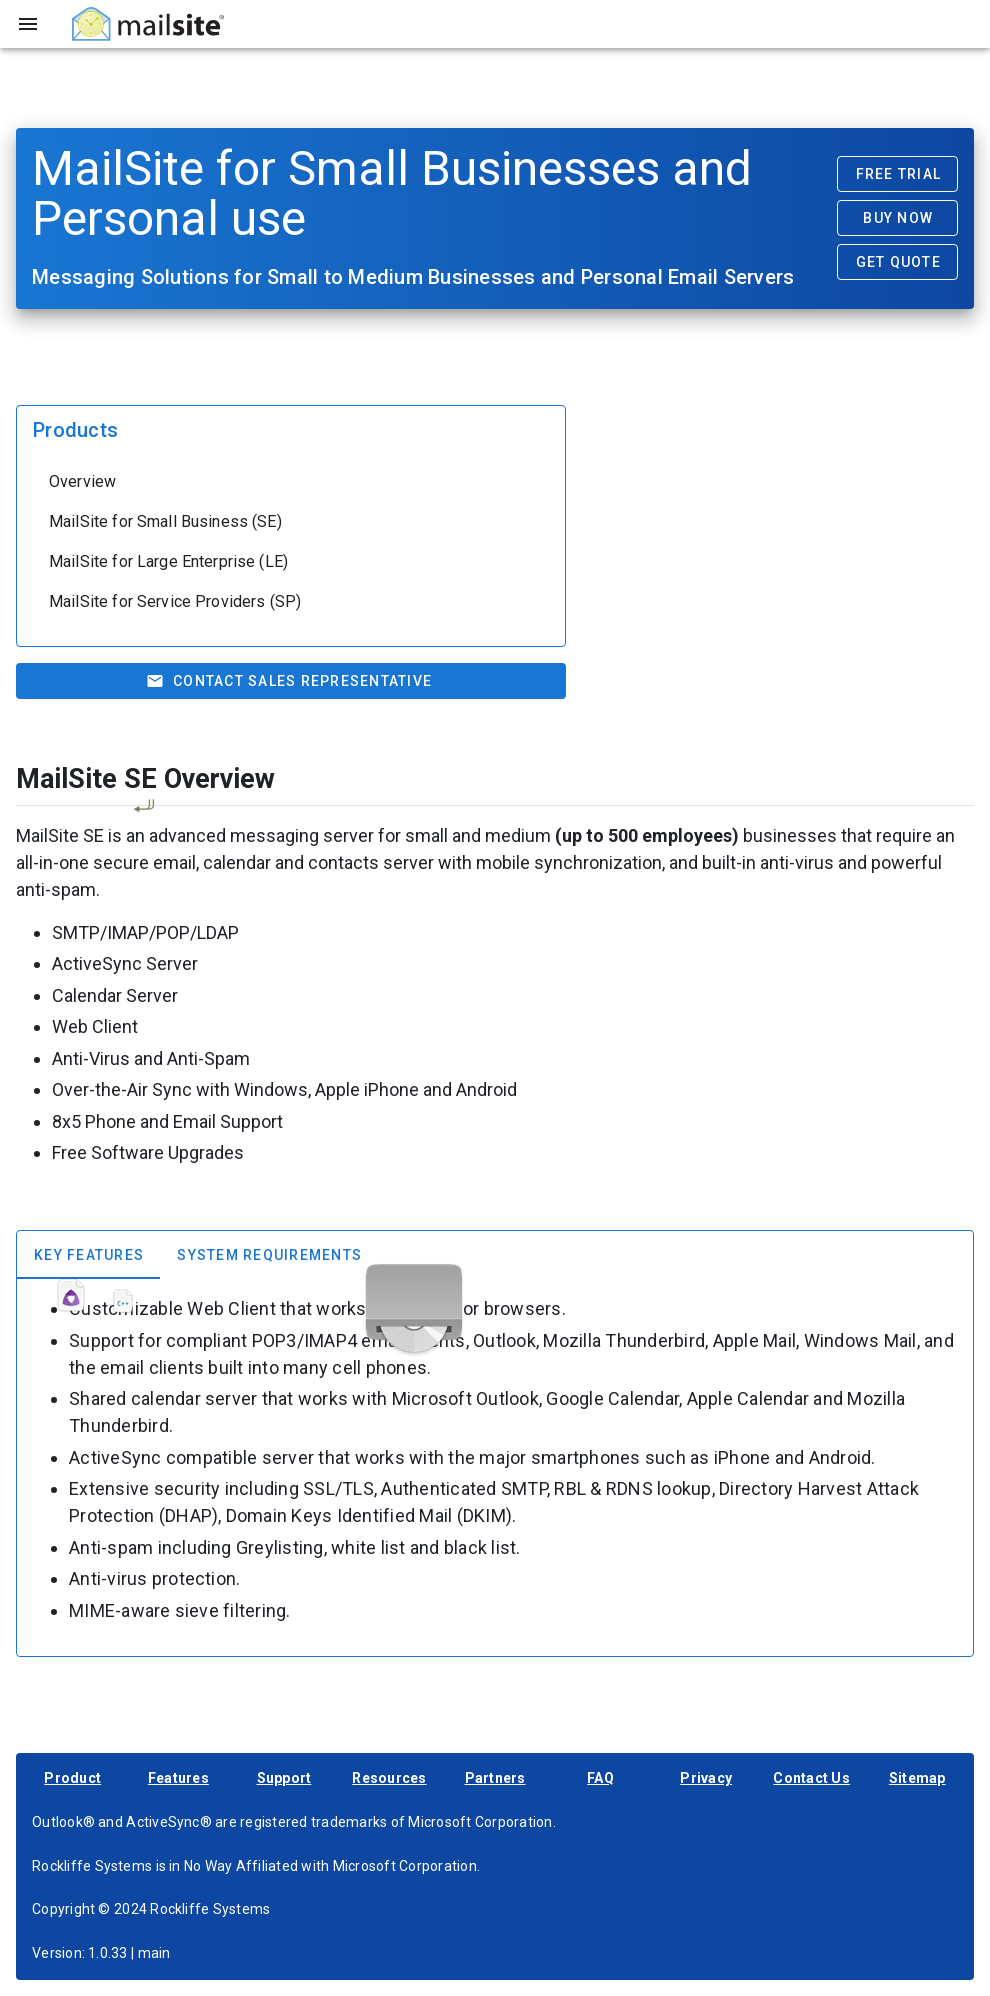 Image resolution: width=990 pixels, height=1996 pixels. Describe the element at coordinates (71, 1295) in the screenshot. I see `meson build system configuration file` at that location.